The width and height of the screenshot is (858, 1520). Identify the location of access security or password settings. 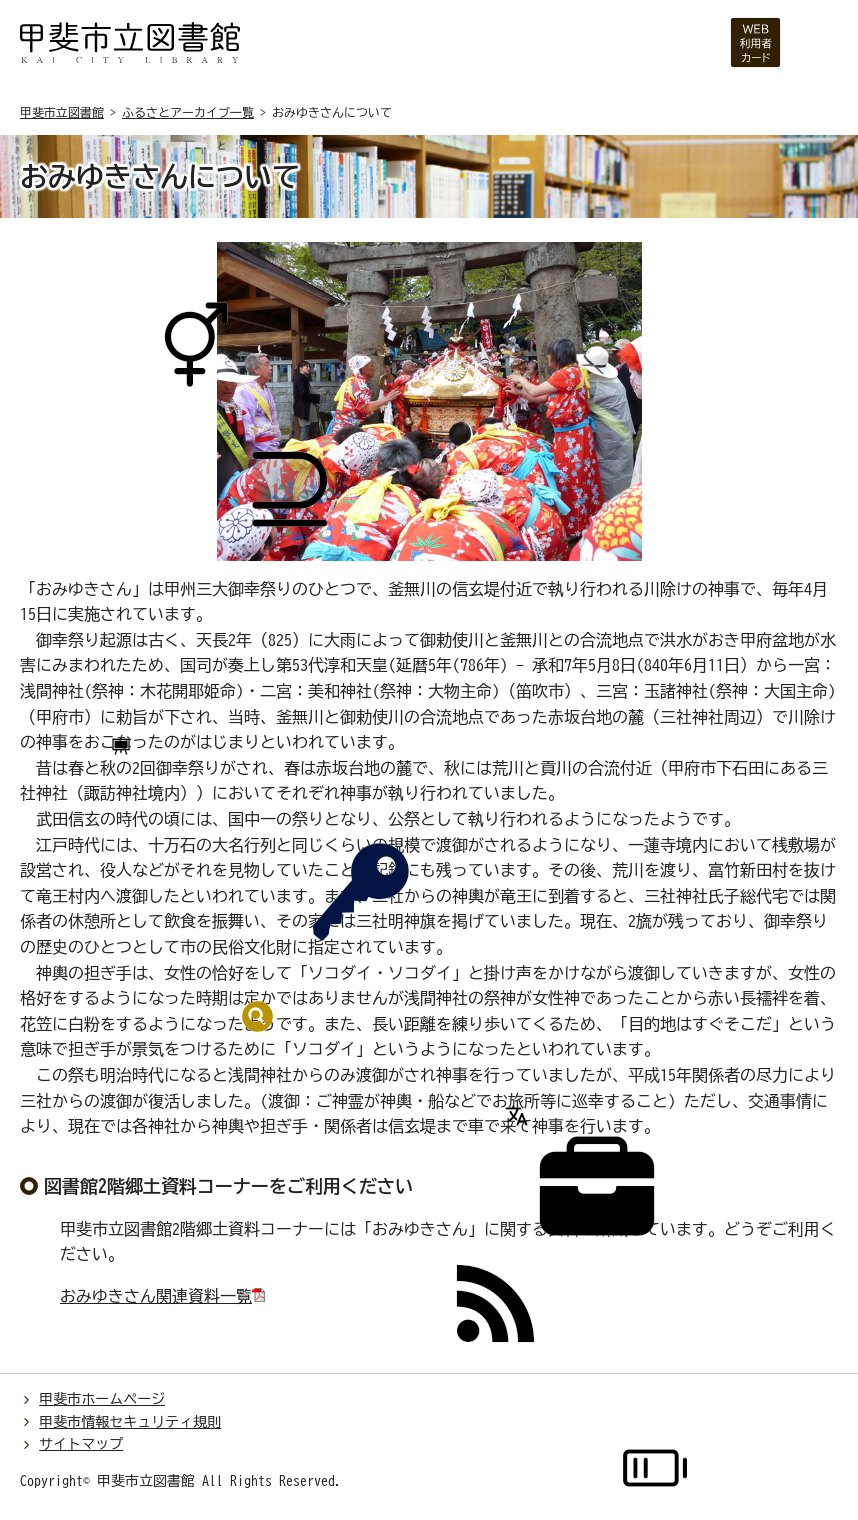
(360, 892).